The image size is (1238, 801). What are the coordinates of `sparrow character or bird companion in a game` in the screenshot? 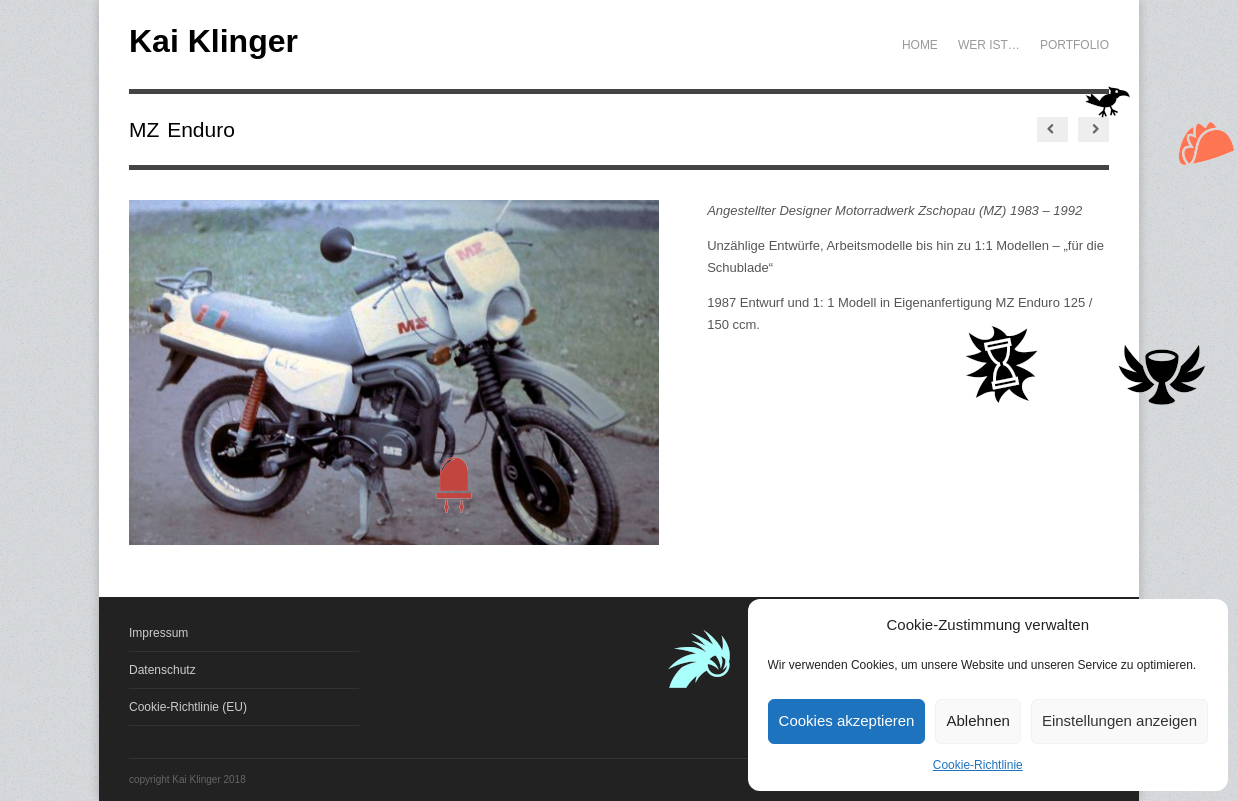 It's located at (1107, 101).